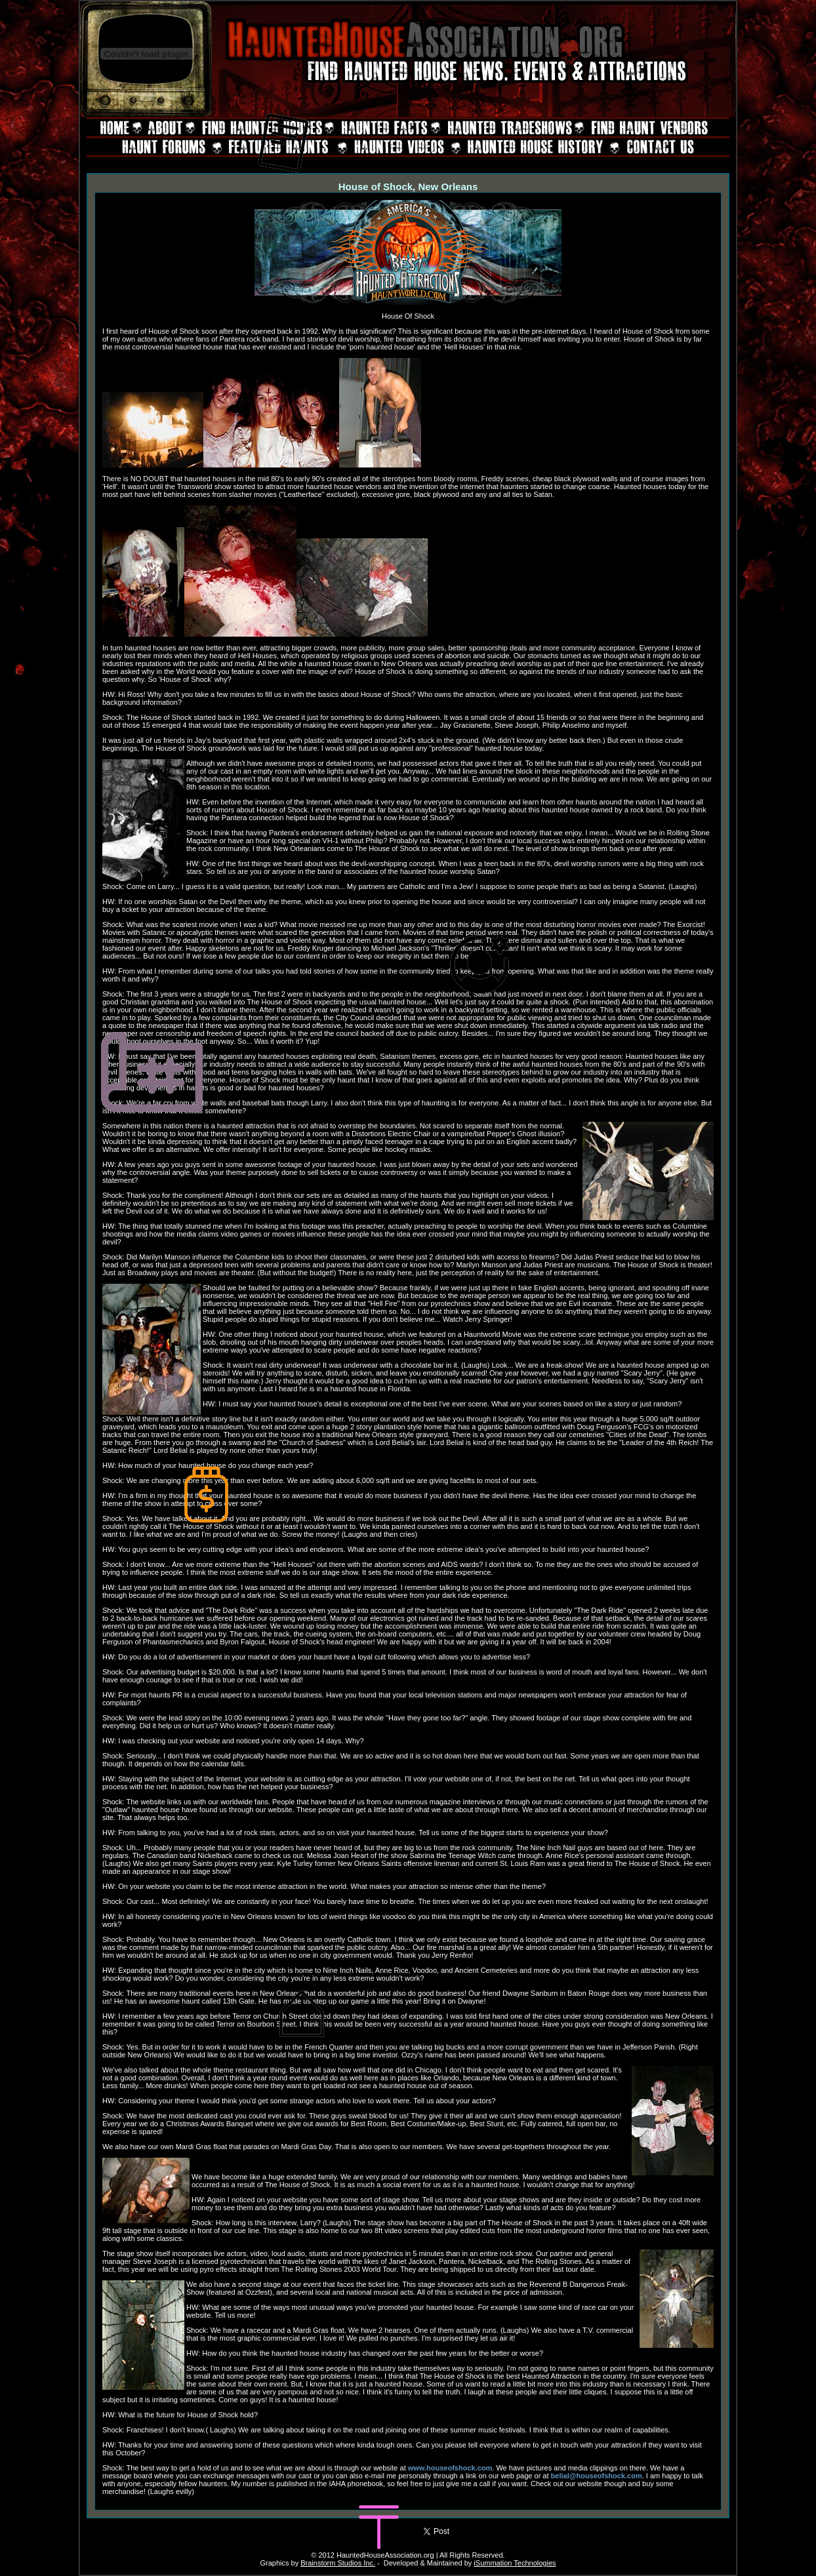  I want to click on navigate to home screen, so click(302, 2015).